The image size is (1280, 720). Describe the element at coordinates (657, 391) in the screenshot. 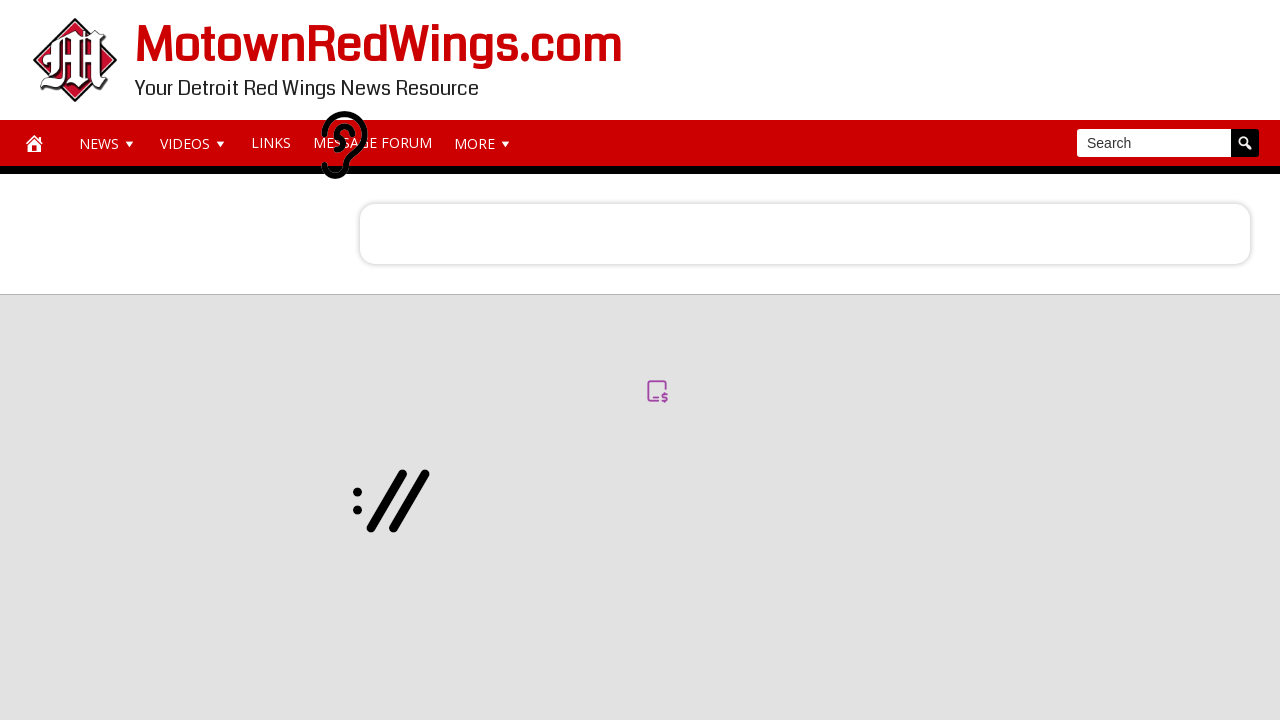

I see `view tablet payment or pricing options` at that location.